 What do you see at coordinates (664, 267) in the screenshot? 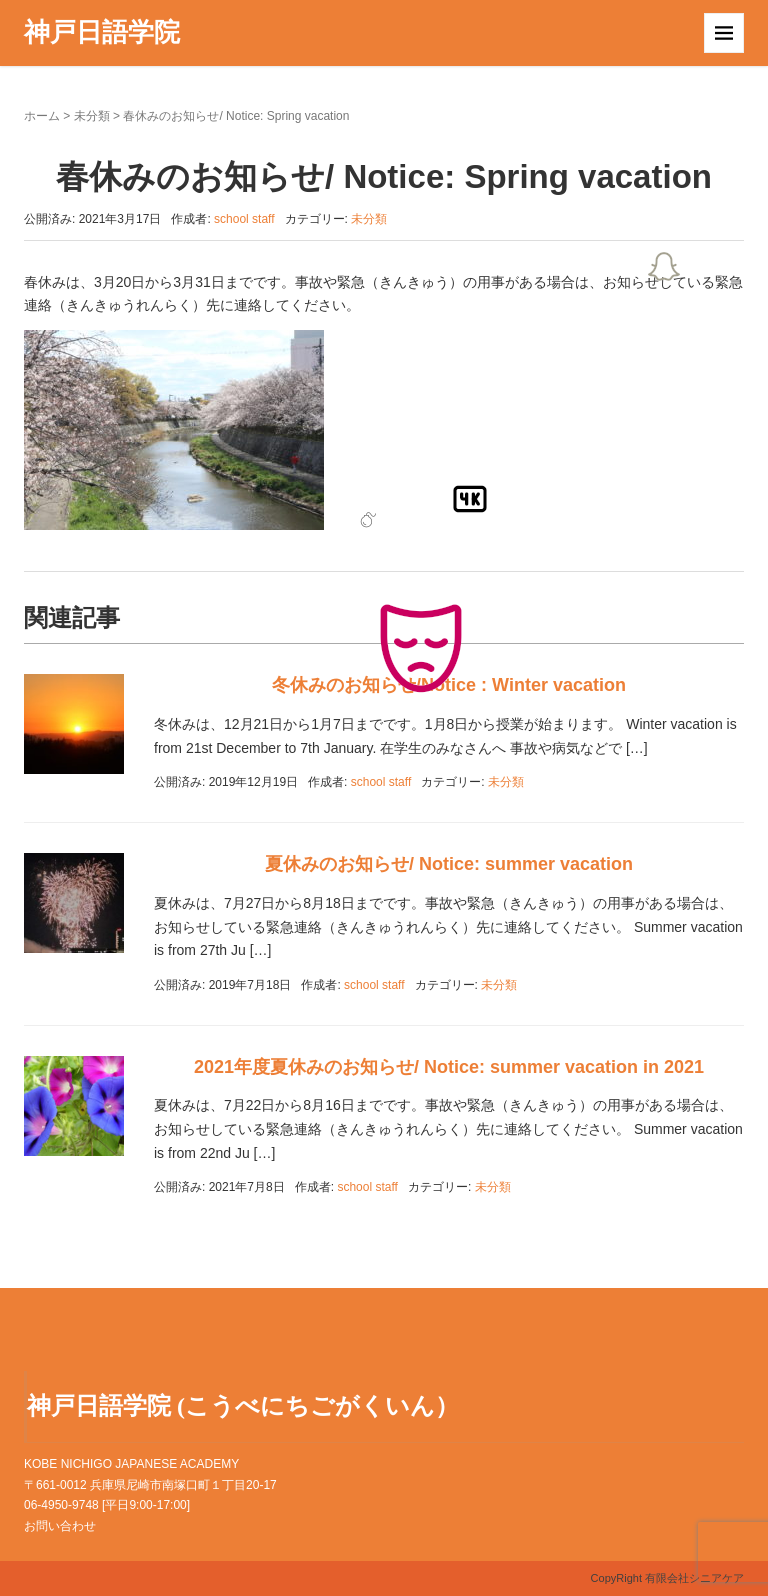
I see `open Snapchat app` at bounding box center [664, 267].